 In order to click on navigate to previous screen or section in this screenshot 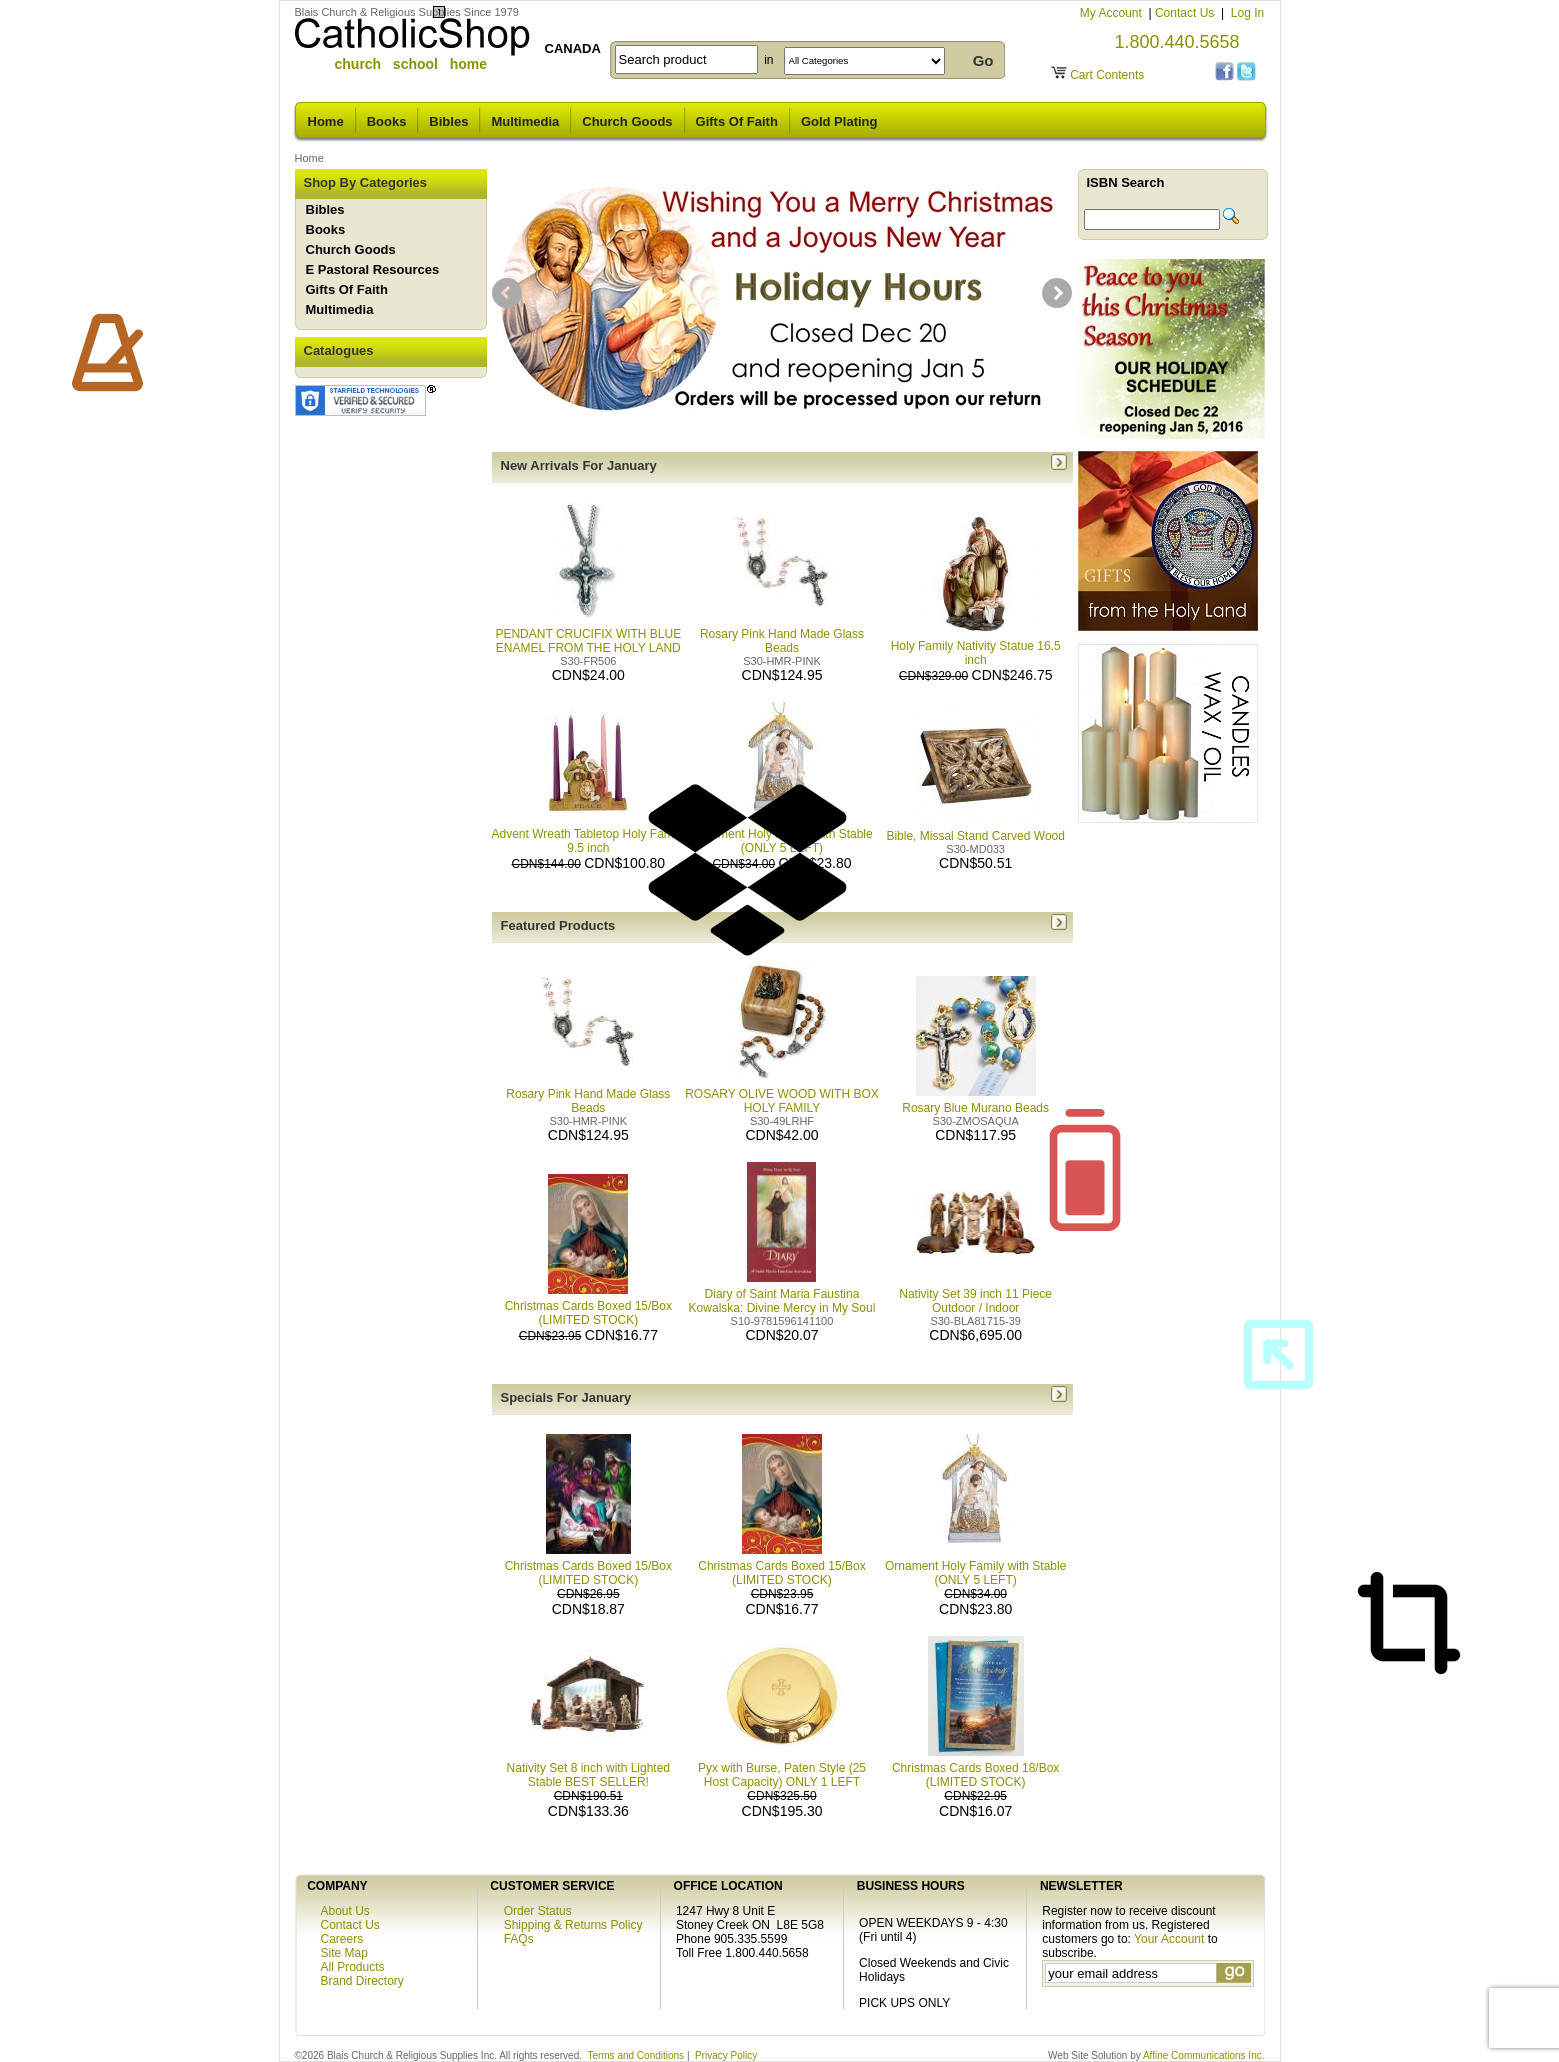, I will do `click(1278, 1354)`.